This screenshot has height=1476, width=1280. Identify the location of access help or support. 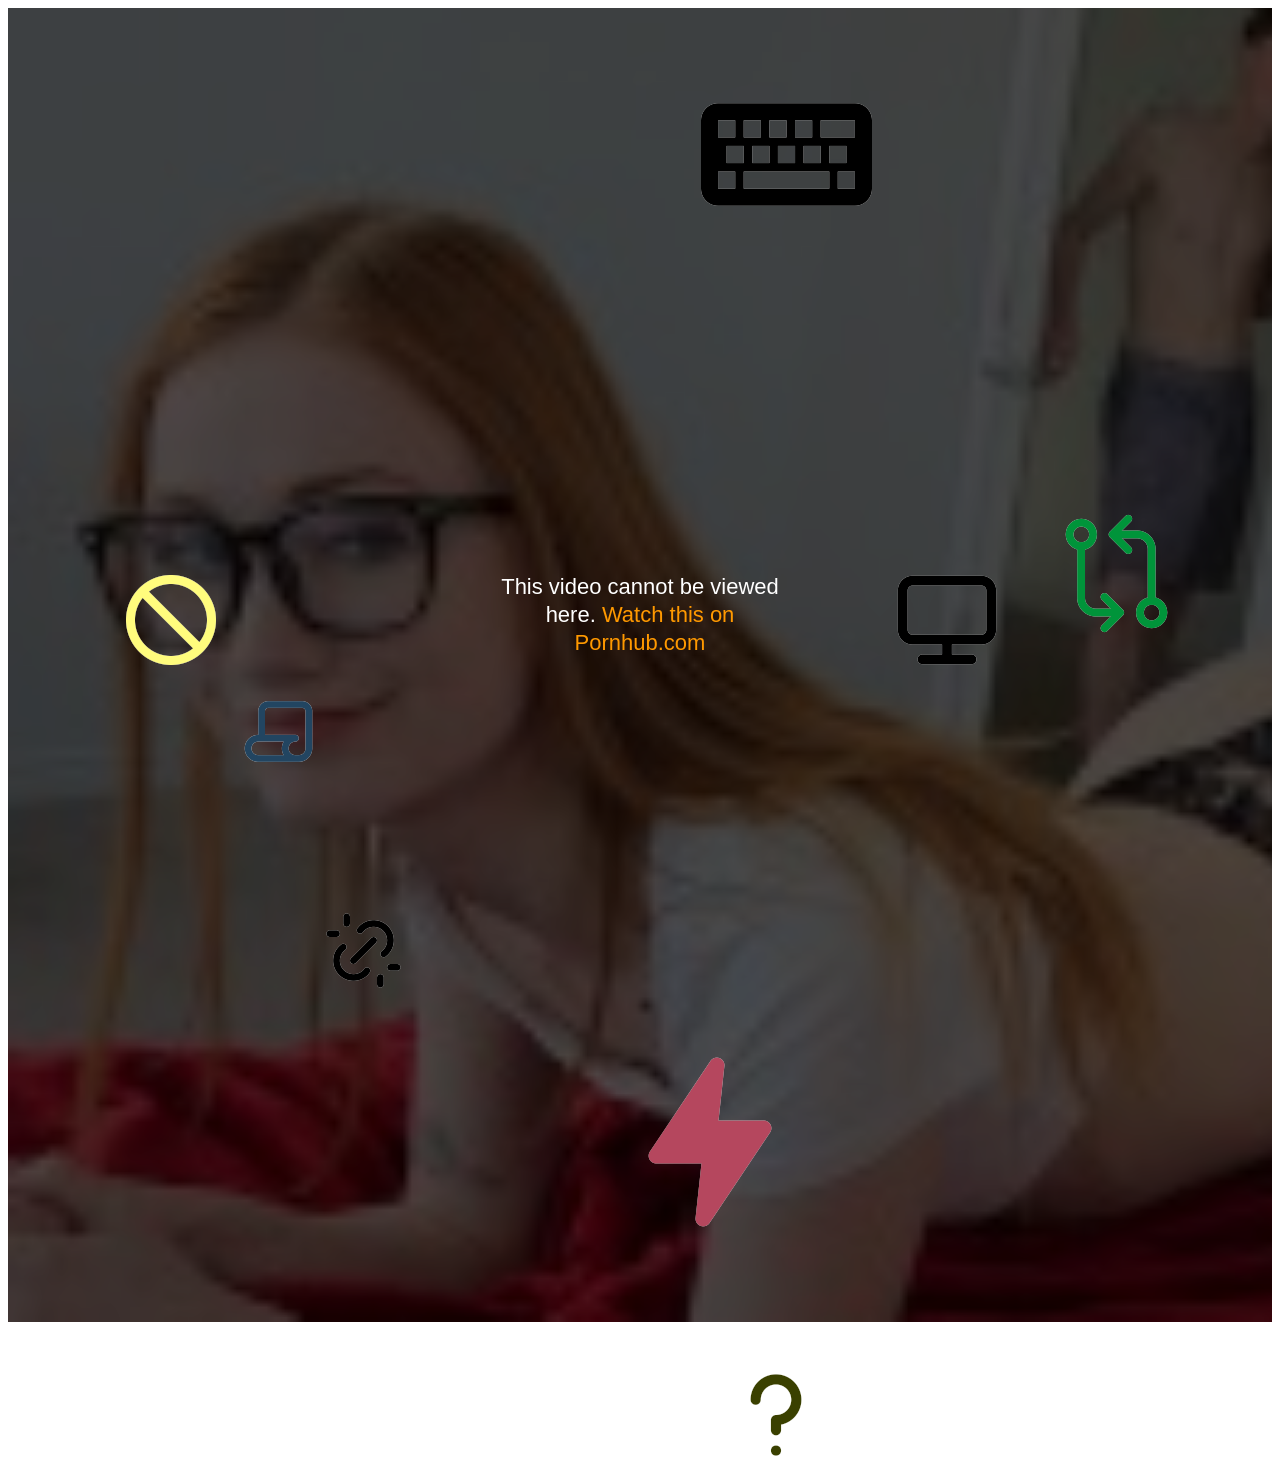
(776, 1415).